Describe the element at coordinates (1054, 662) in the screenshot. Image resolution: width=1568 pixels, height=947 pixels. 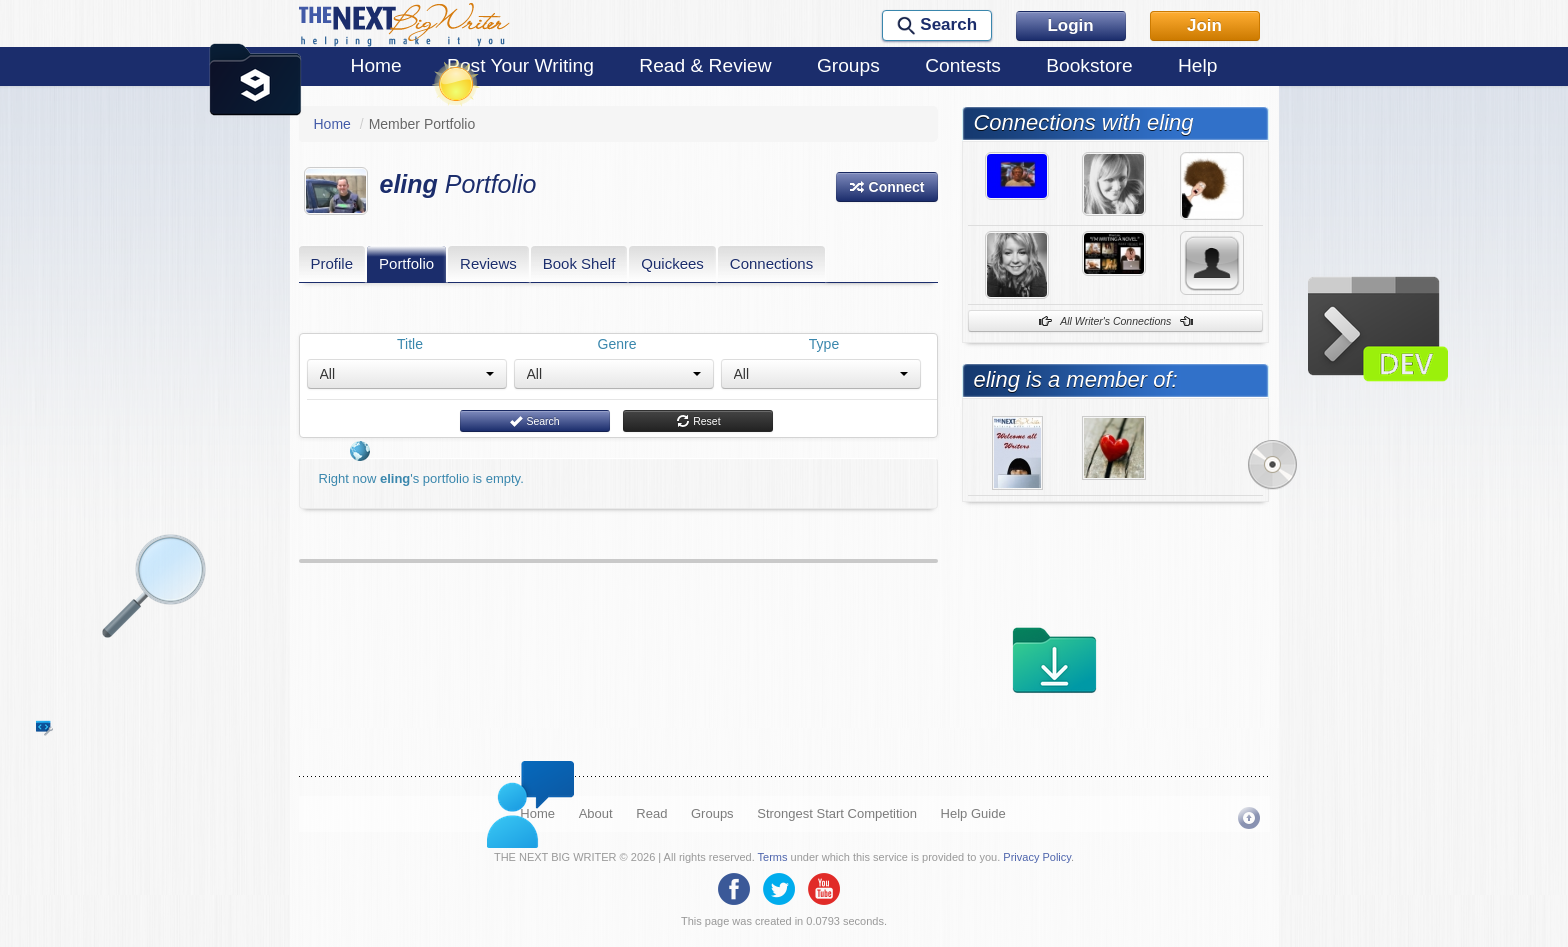
I see `open your downloads folder` at that location.